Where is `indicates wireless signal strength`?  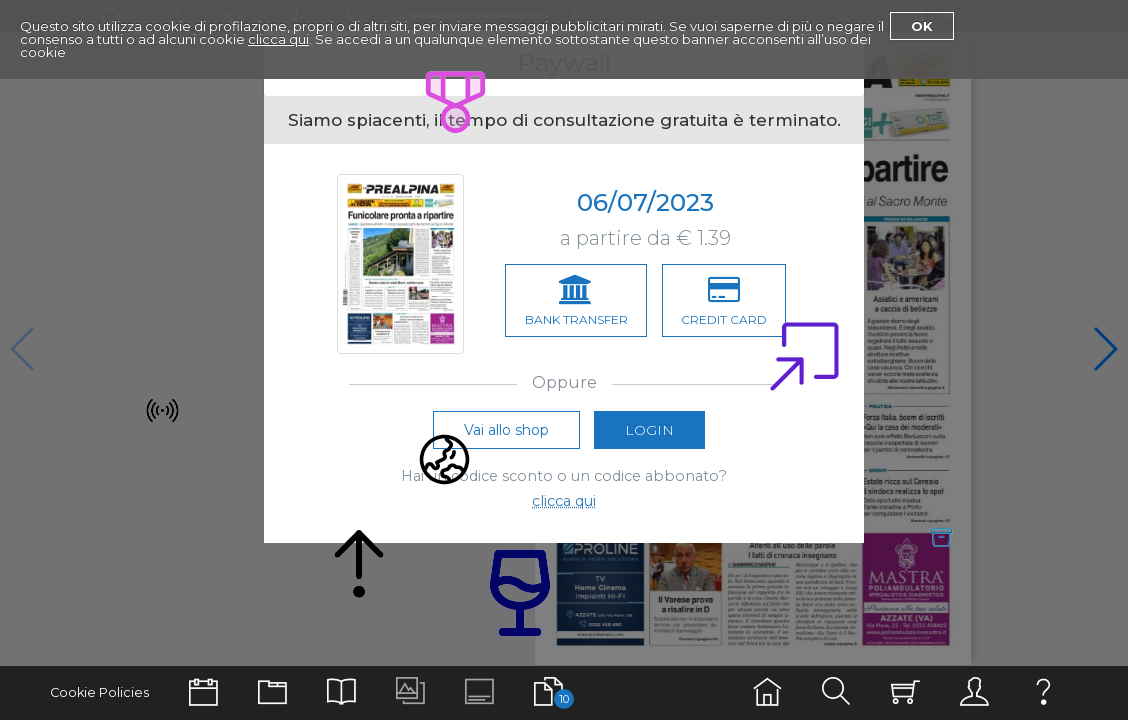 indicates wireless signal strength is located at coordinates (162, 410).